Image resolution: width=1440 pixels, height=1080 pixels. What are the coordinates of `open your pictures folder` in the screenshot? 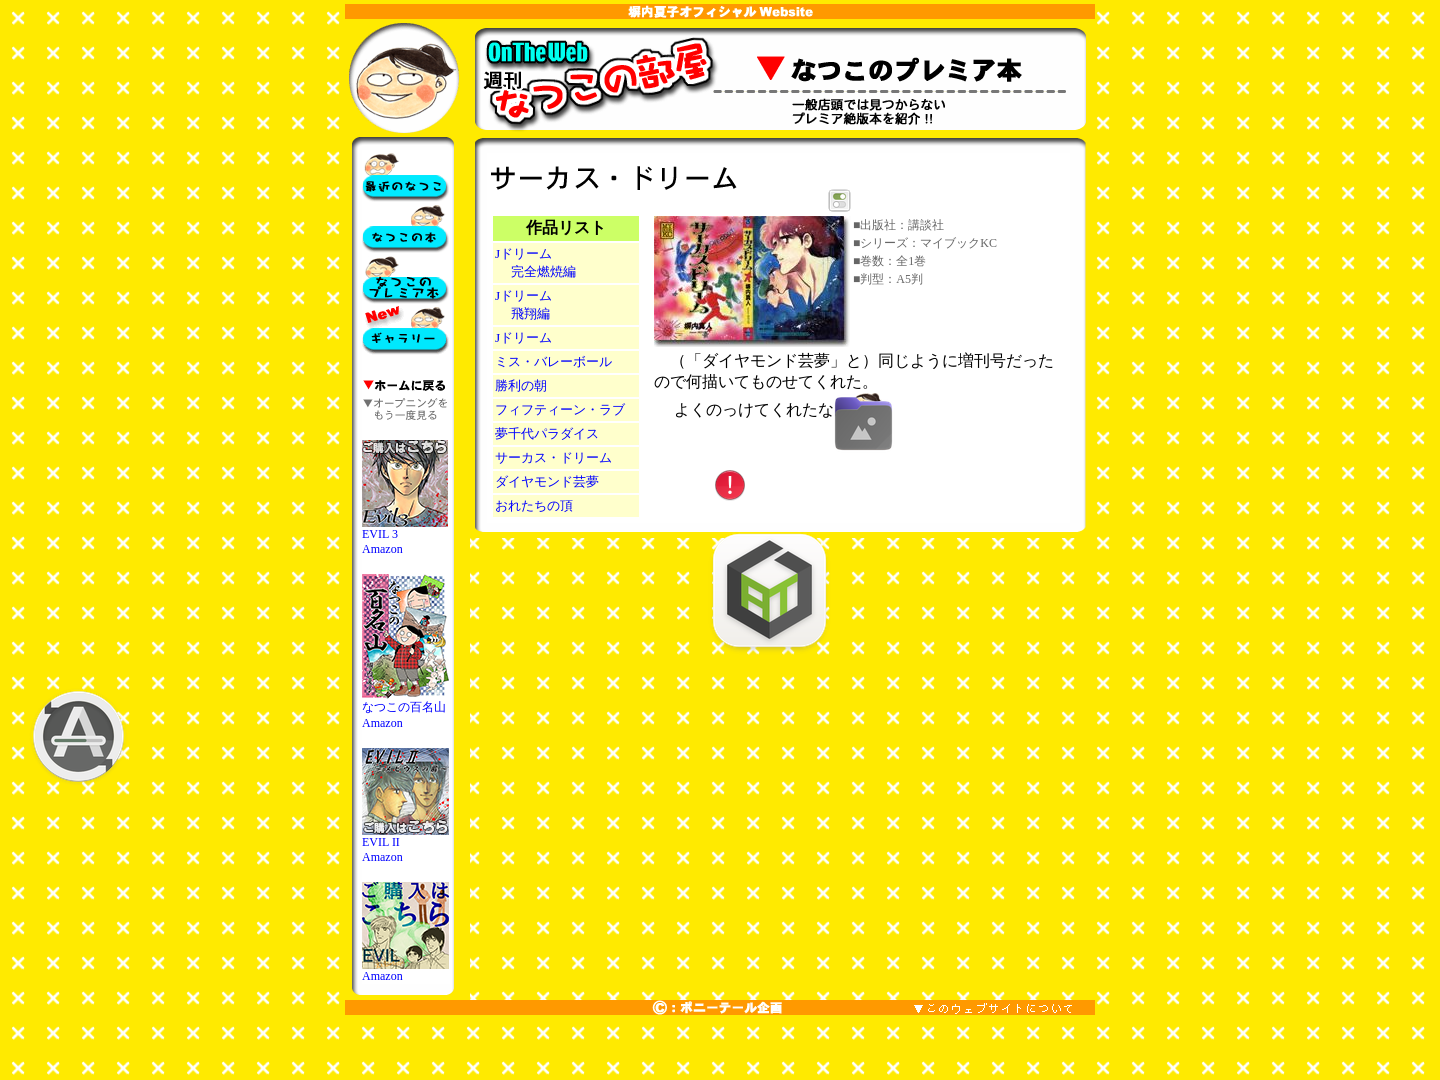 It's located at (863, 423).